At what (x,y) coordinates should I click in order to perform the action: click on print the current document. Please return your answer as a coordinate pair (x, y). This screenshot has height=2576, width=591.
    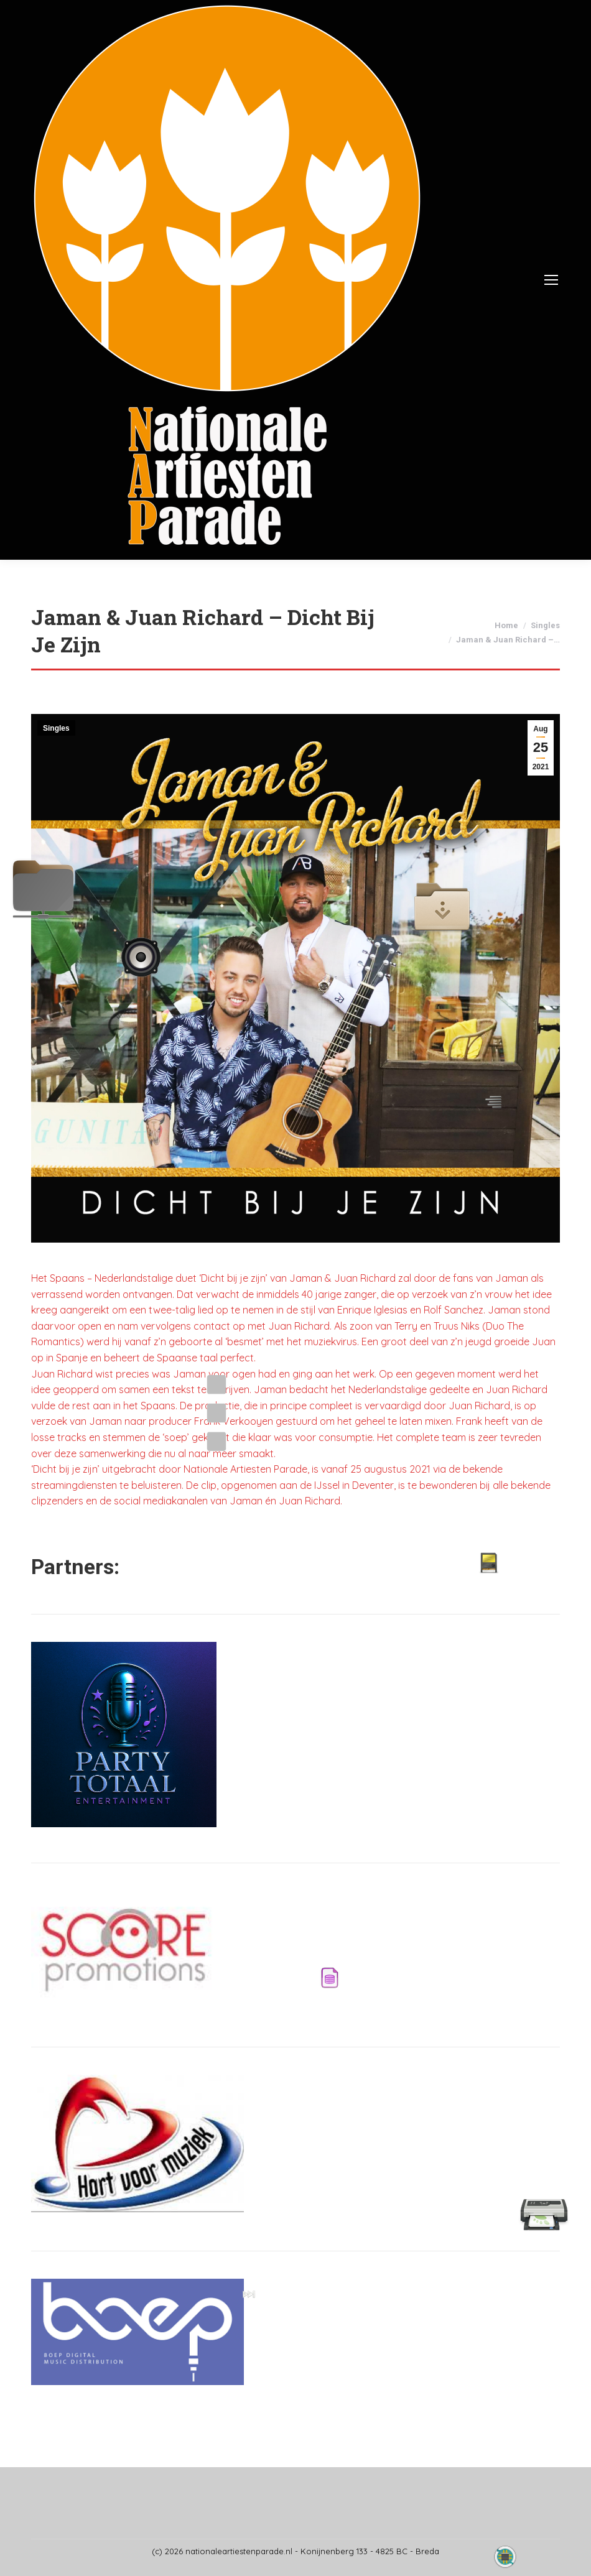
    Looking at the image, I should click on (544, 2213).